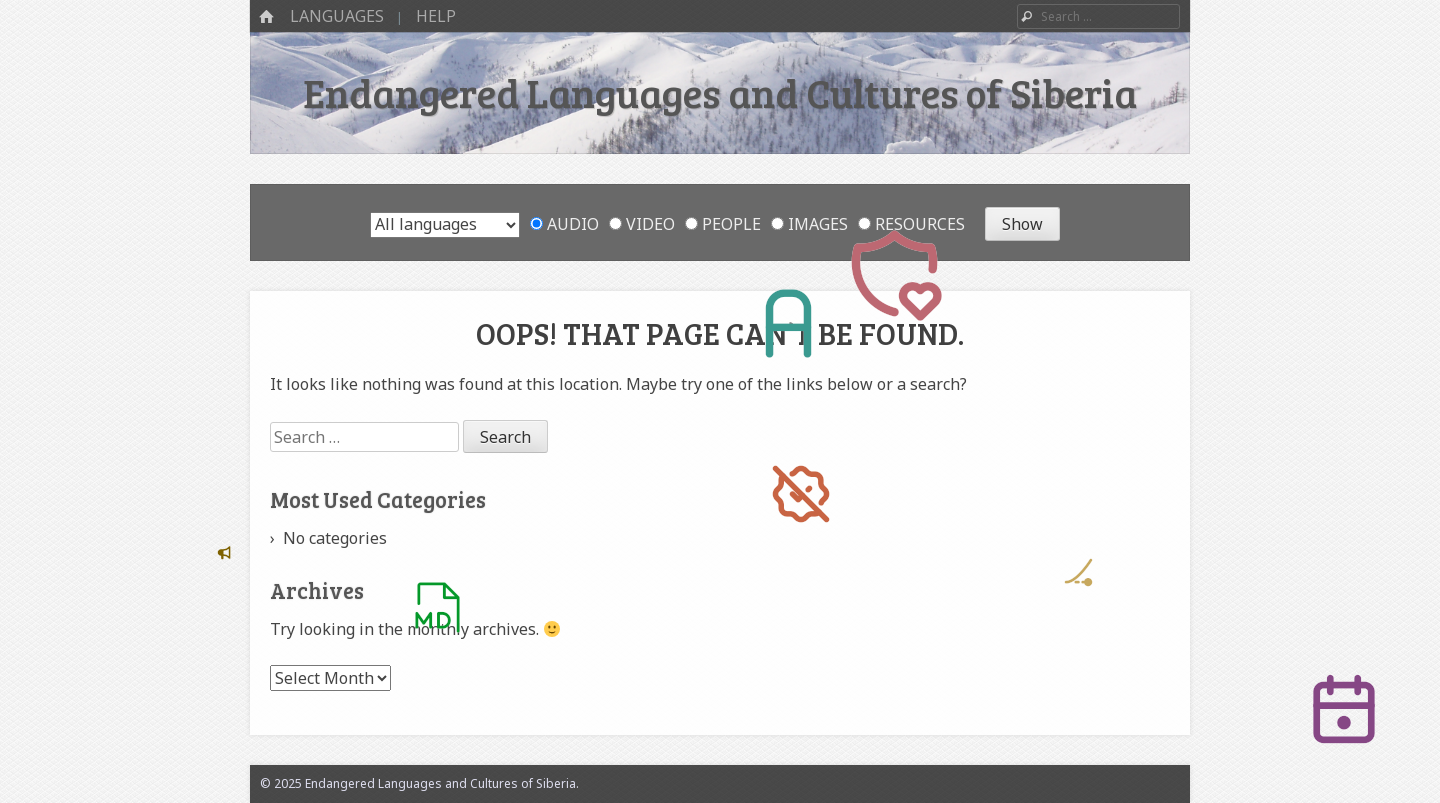 The height and width of the screenshot is (803, 1440). What do you see at coordinates (1344, 709) in the screenshot?
I see `view upcoming deadlines or due dates` at bounding box center [1344, 709].